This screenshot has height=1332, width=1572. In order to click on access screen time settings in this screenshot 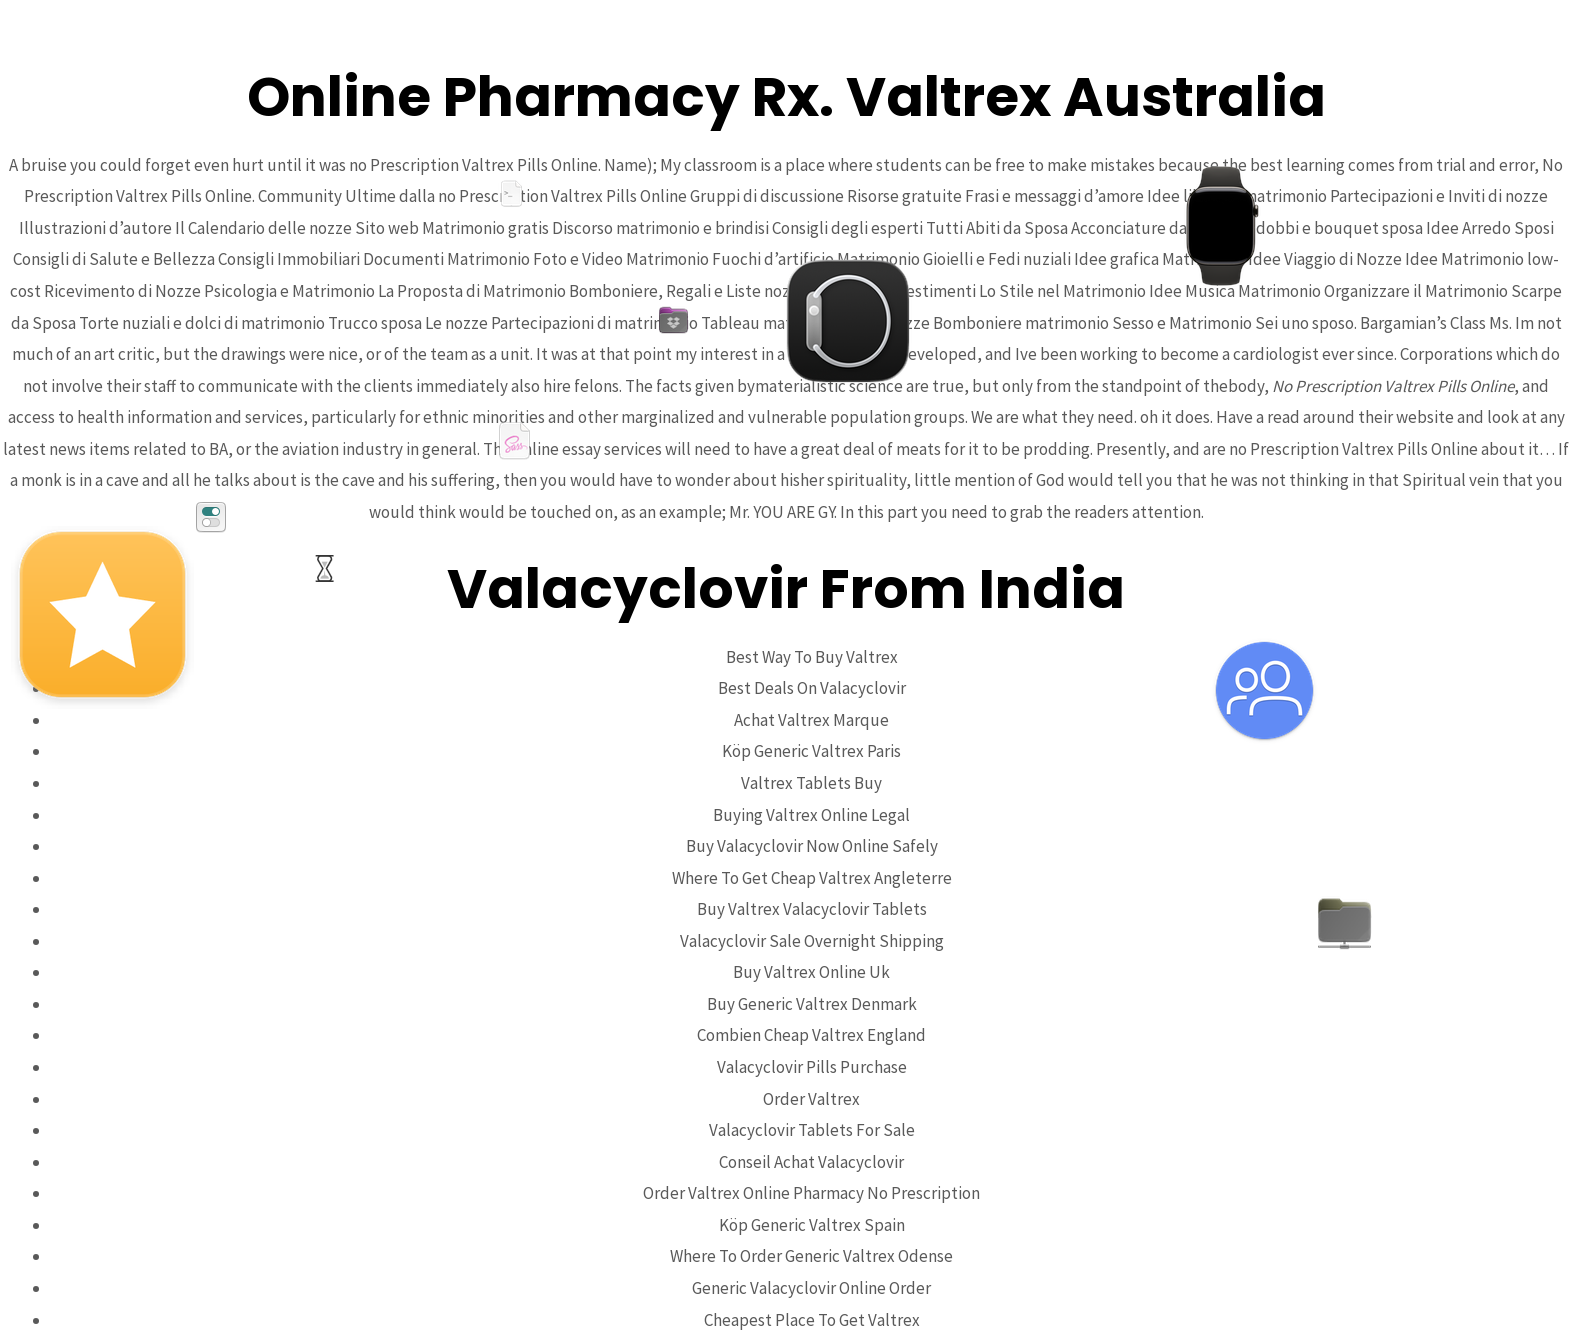, I will do `click(325, 568)`.